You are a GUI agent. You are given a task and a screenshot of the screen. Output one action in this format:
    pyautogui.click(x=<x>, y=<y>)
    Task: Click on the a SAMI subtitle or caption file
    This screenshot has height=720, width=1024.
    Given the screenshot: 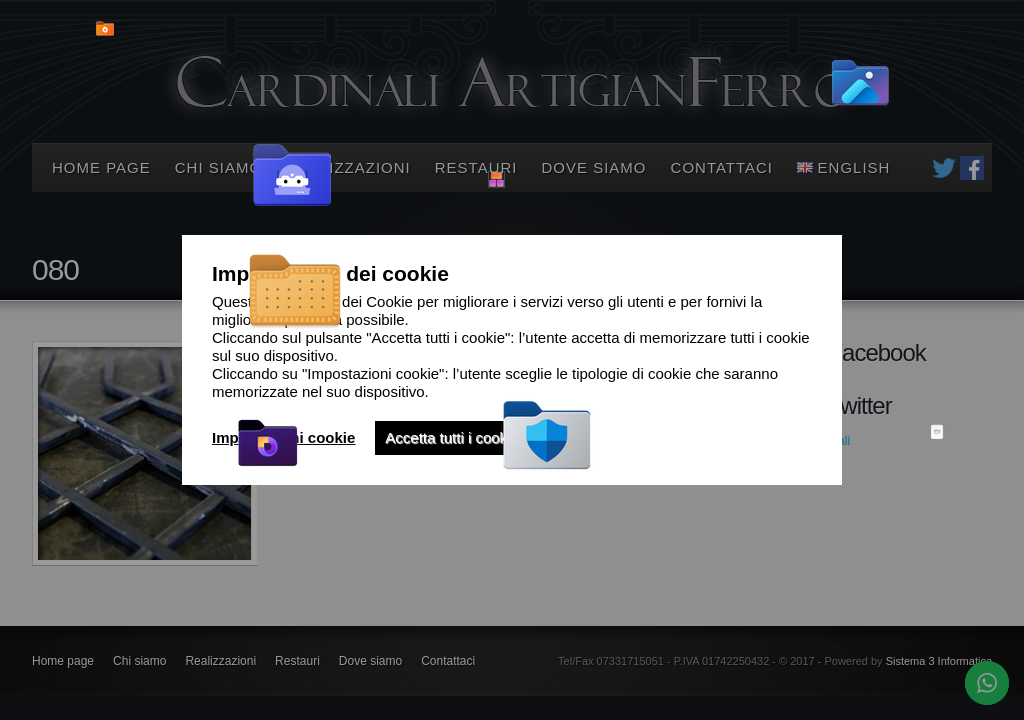 What is the action you would take?
    pyautogui.click(x=937, y=432)
    